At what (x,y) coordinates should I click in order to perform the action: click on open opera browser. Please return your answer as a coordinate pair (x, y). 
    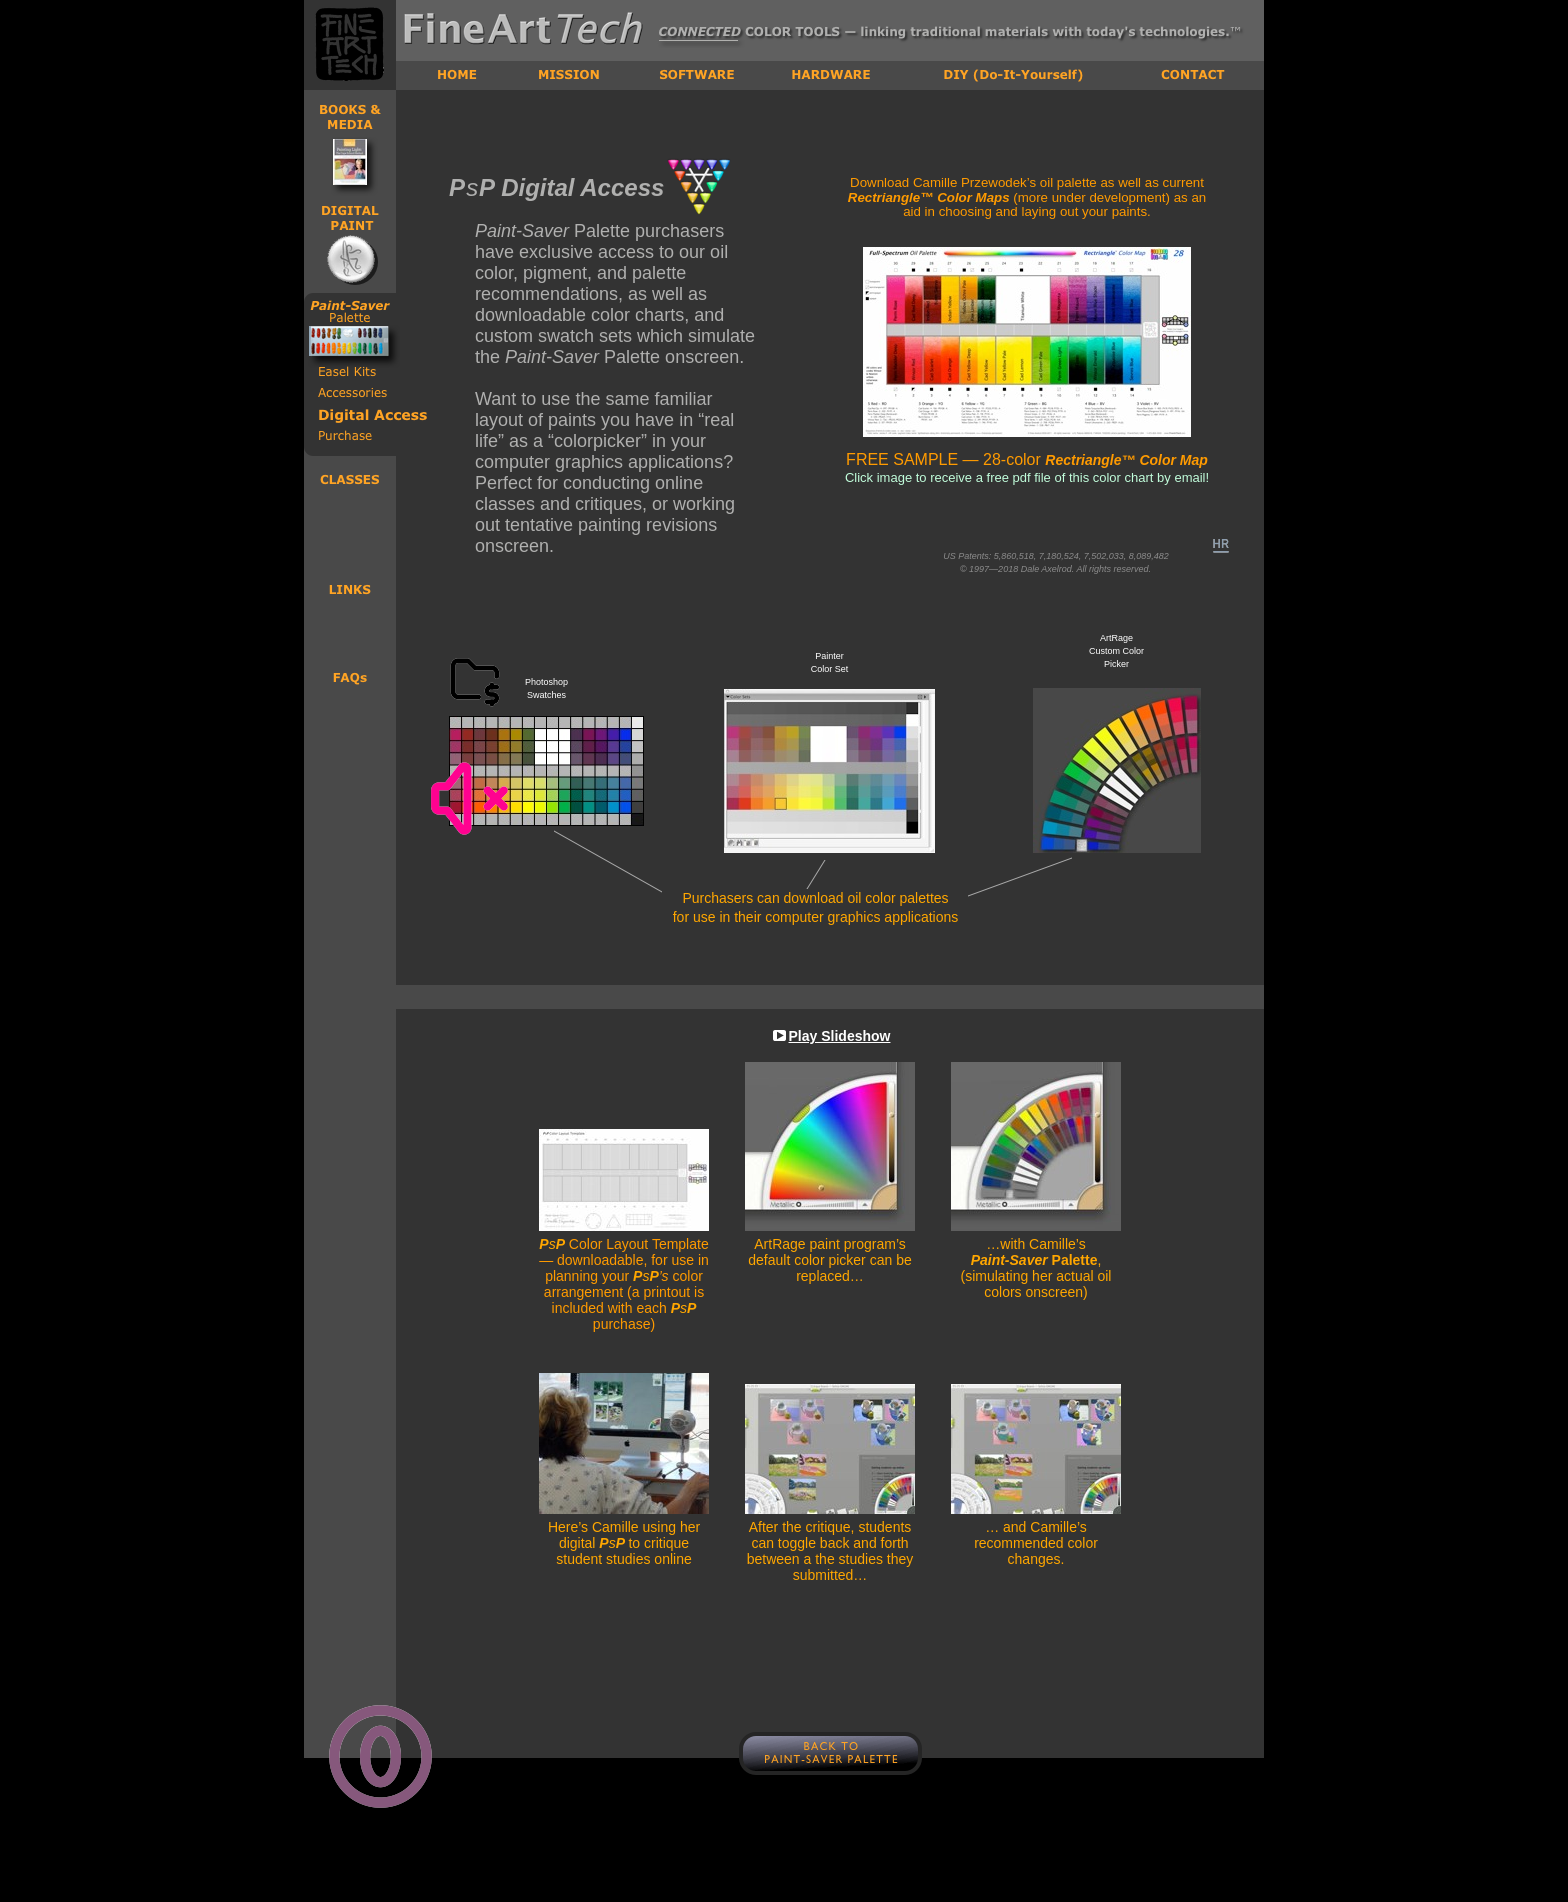
    Looking at the image, I should click on (380, 1756).